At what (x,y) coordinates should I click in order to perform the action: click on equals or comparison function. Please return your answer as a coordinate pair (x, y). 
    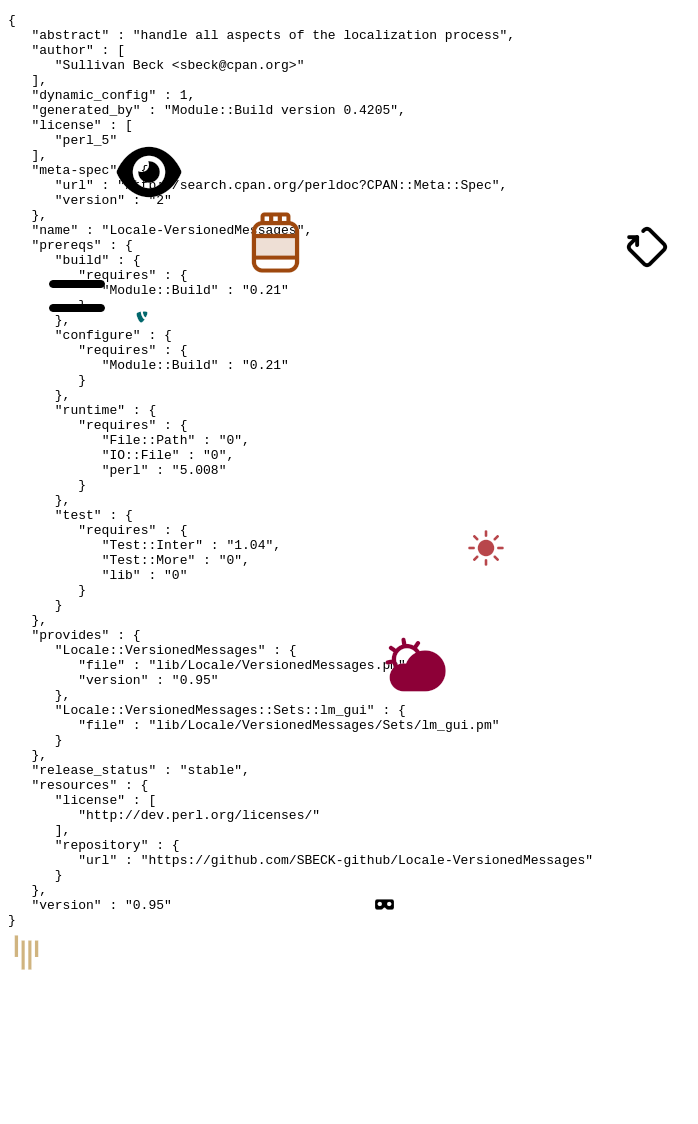
    Looking at the image, I should click on (77, 296).